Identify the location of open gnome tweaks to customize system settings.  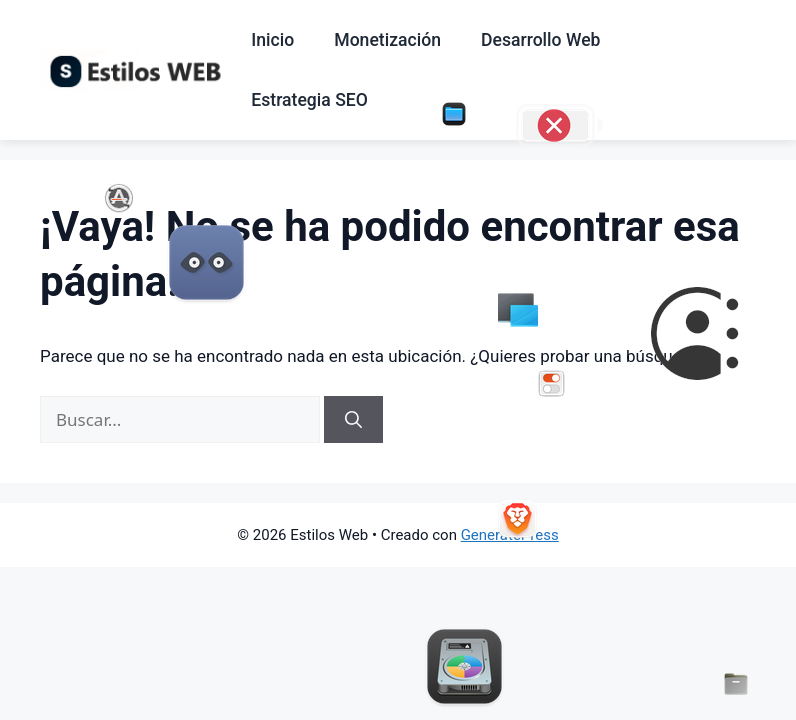
(551, 383).